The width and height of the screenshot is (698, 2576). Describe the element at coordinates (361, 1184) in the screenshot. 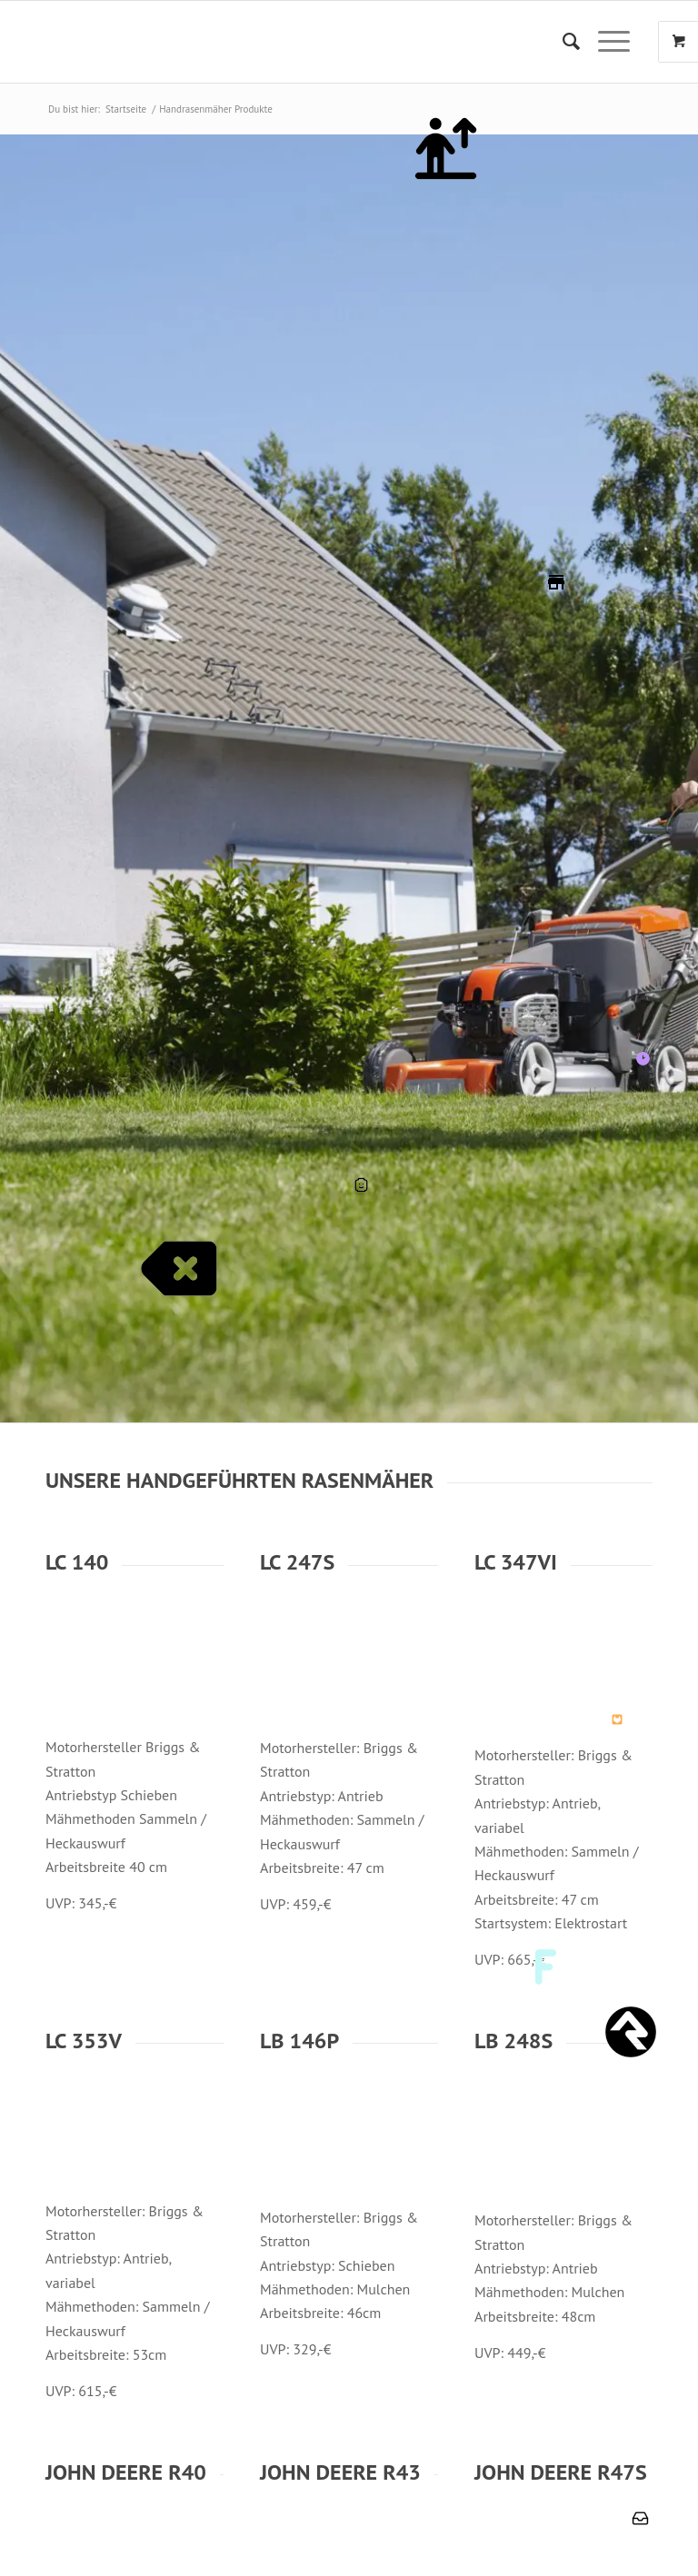

I see `access building blocks or modular components` at that location.